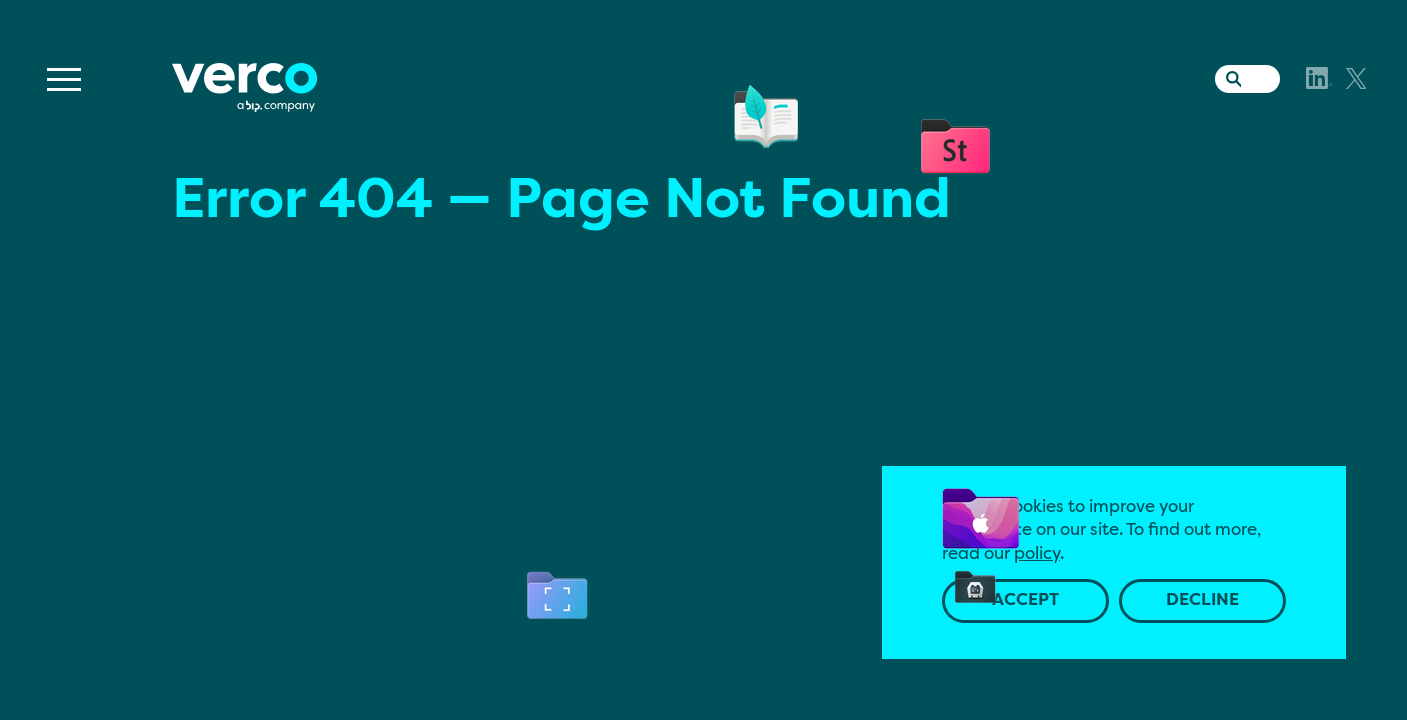  I want to click on open foliate e-book reader library, so click(766, 118).